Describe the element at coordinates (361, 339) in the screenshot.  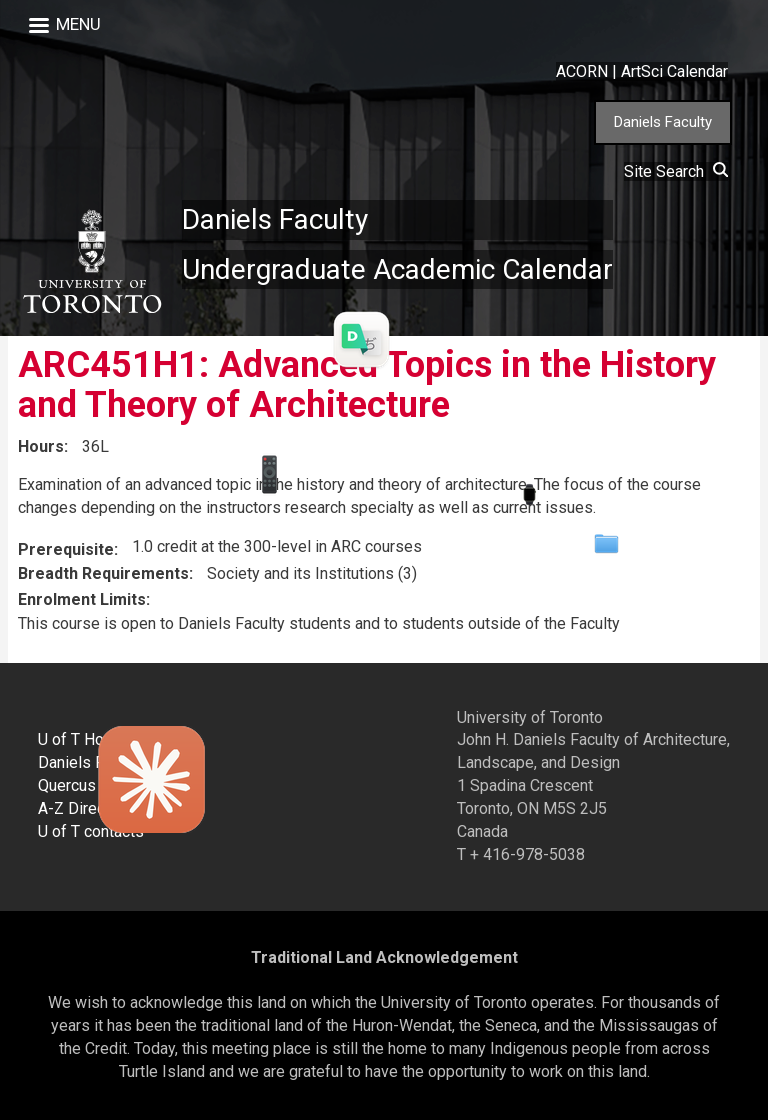
I see `open dialect translation app` at that location.